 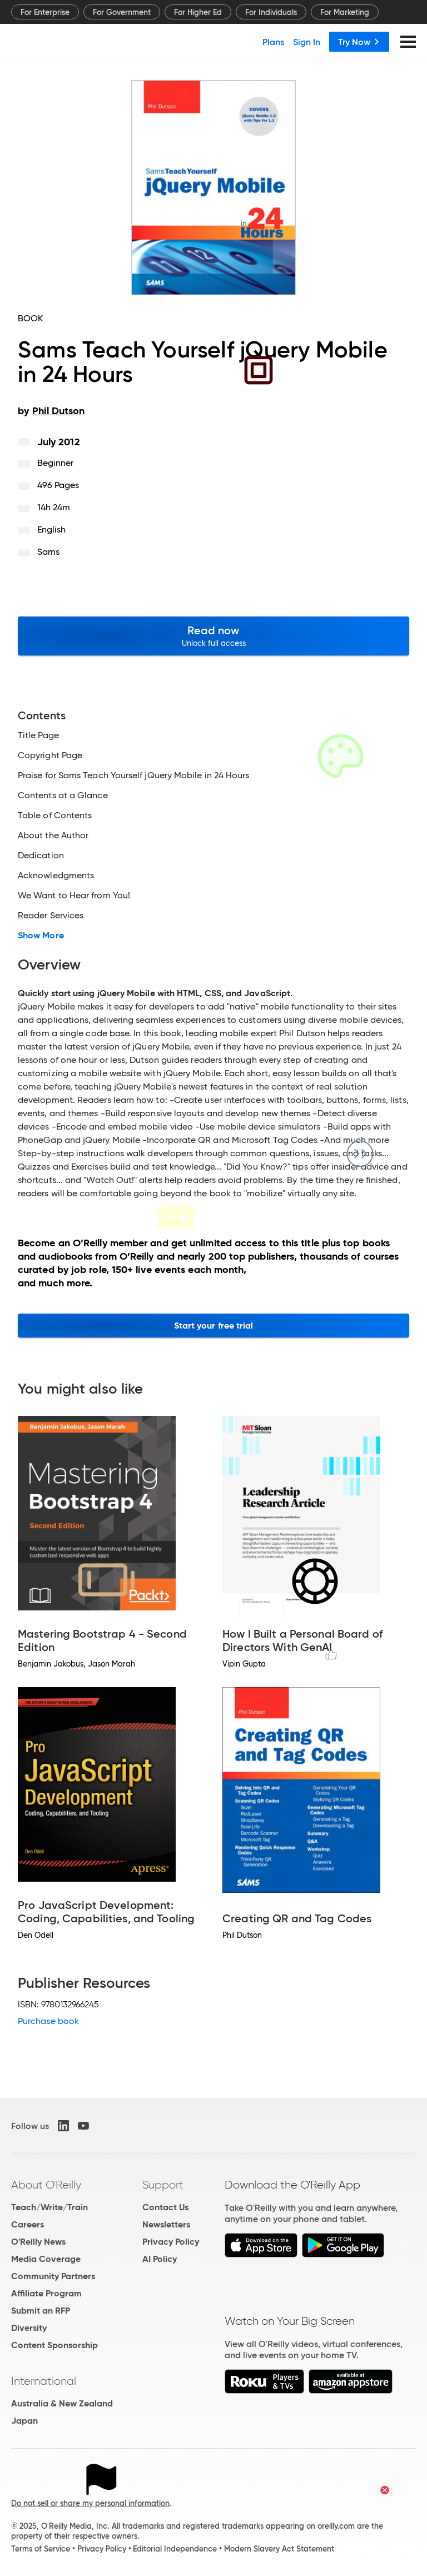 I want to click on check vehicle battery status, so click(x=176, y=1216).